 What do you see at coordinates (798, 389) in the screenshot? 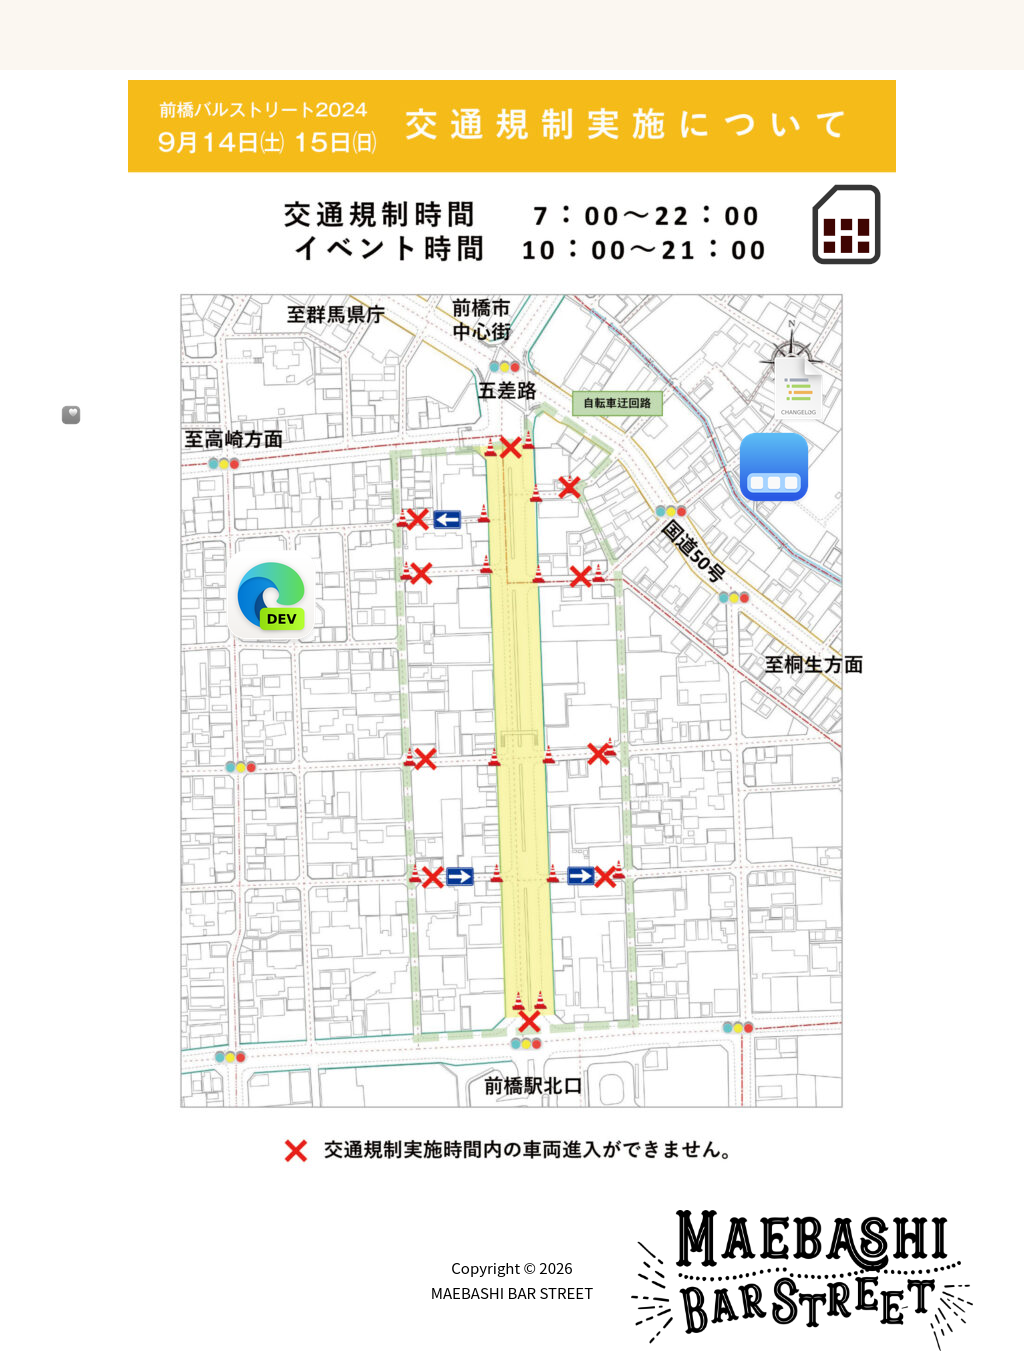
I see `changelog text file` at bounding box center [798, 389].